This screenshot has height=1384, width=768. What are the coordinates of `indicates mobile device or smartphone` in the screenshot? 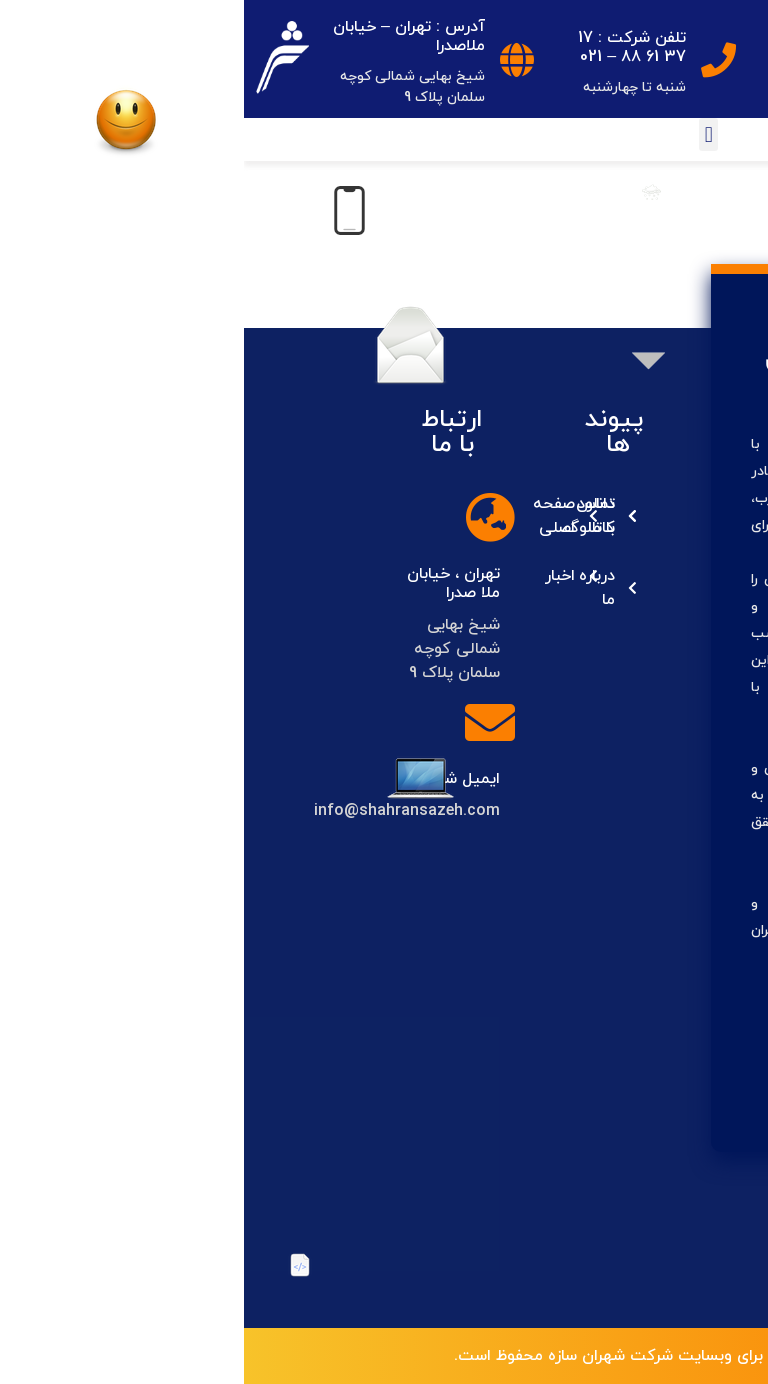 It's located at (349, 210).